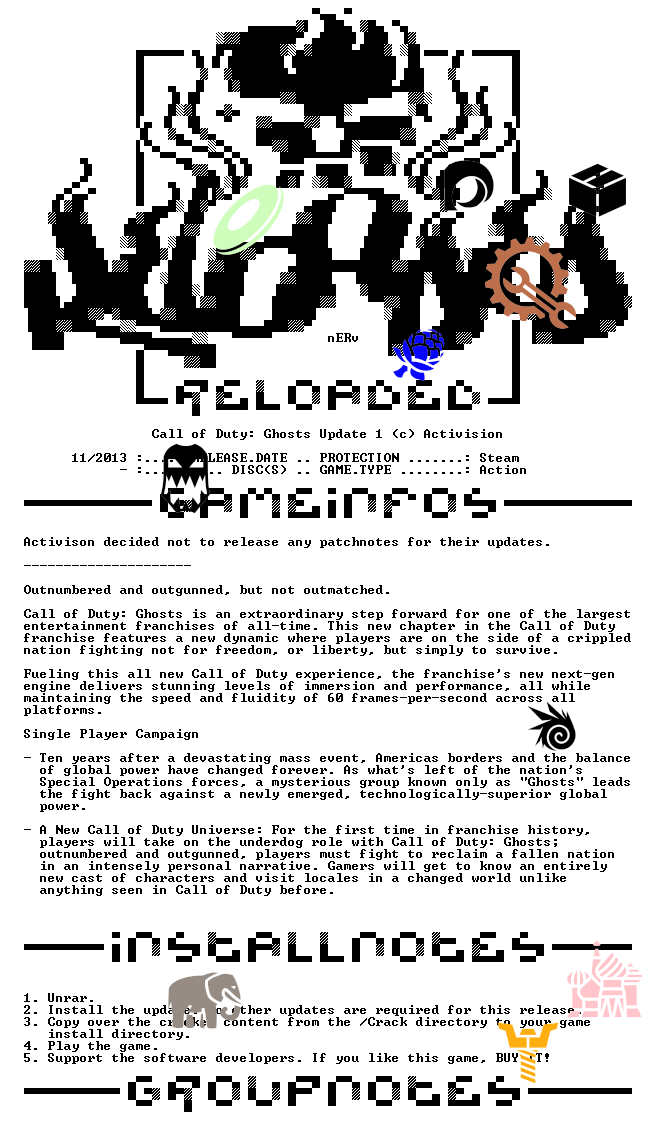  Describe the element at coordinates (185, 478) in the screenshot. I see `select a trap or hazard in a game interface` at that location.